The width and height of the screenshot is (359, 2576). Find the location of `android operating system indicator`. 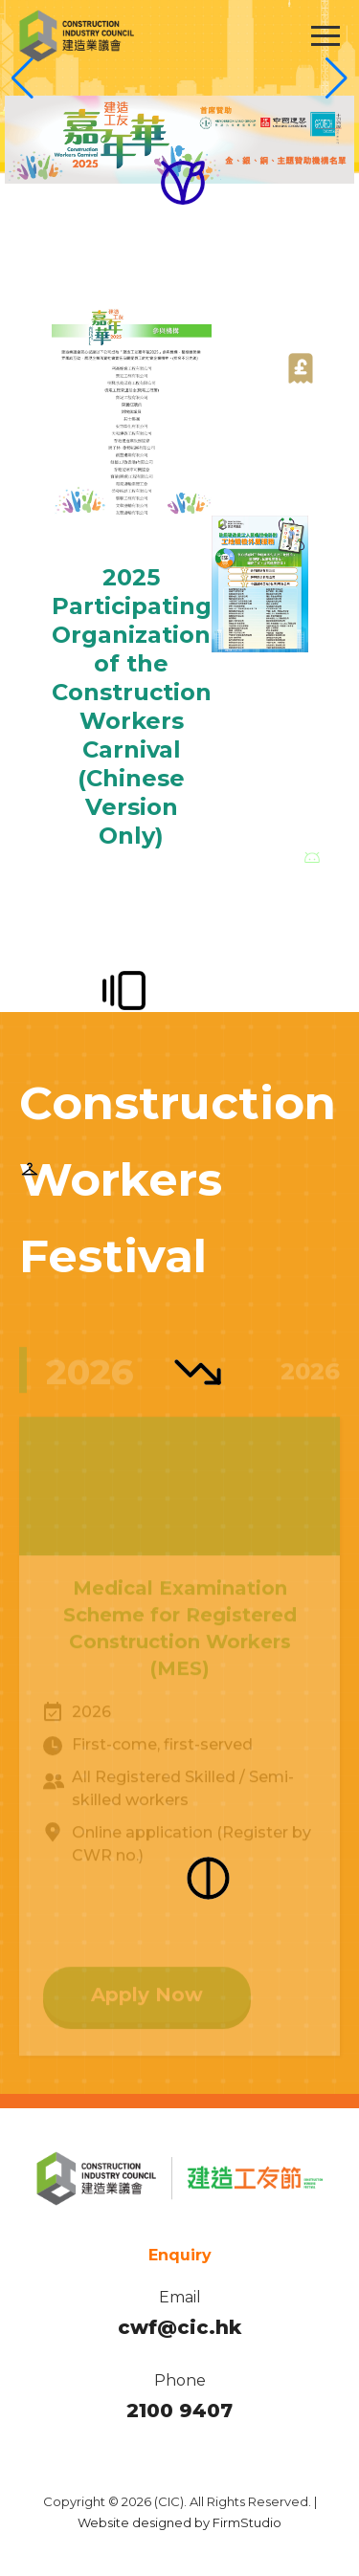

android operating system indicator is located at coordinates (312, 858).